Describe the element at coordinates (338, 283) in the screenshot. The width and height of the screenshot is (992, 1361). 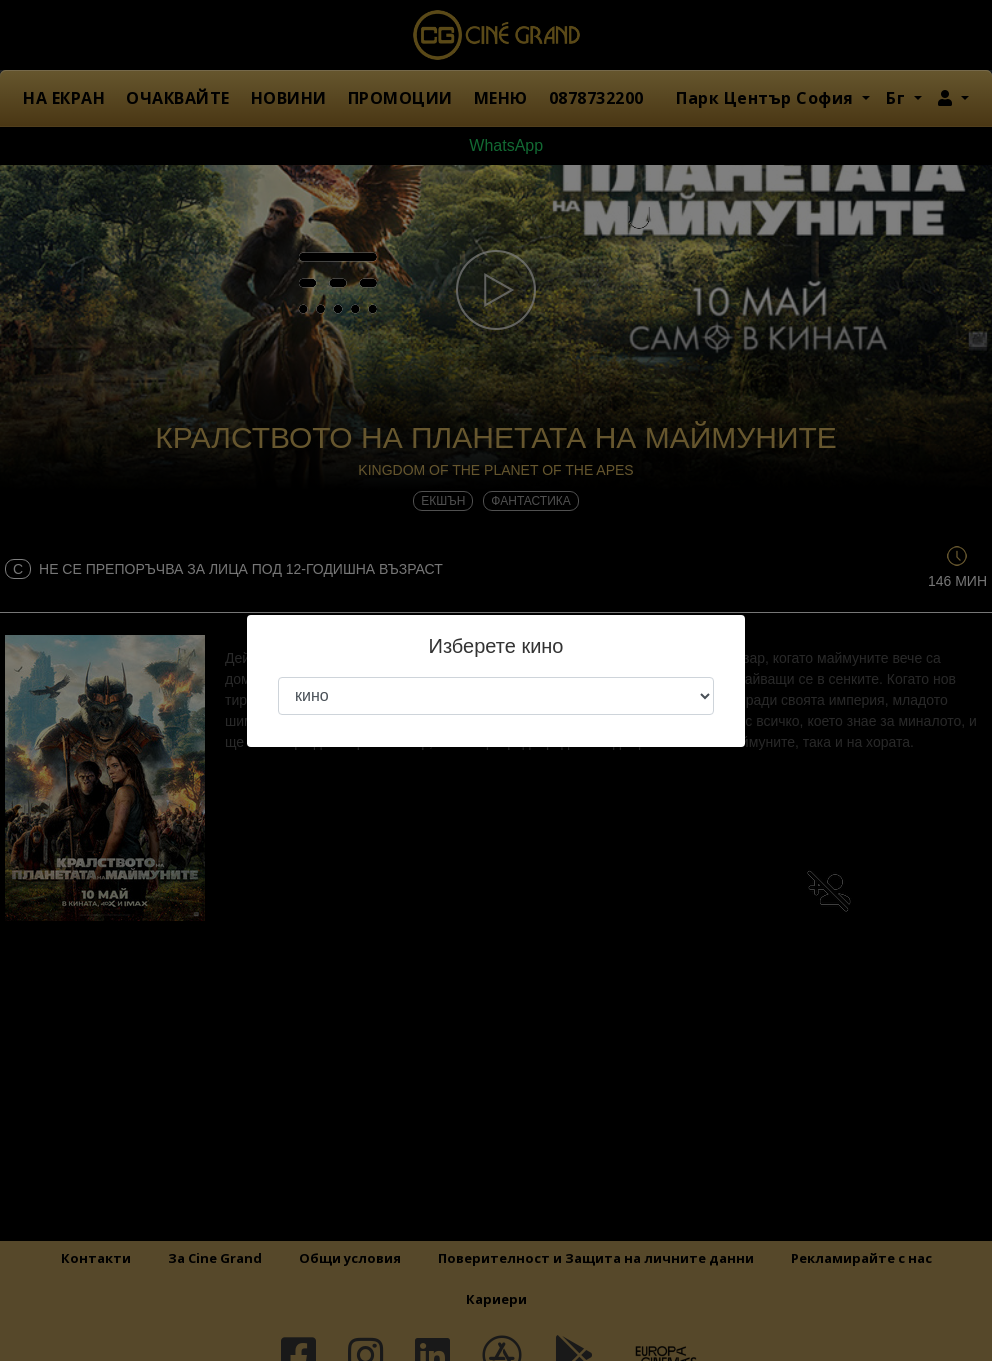
I see `select border line style` at that location.